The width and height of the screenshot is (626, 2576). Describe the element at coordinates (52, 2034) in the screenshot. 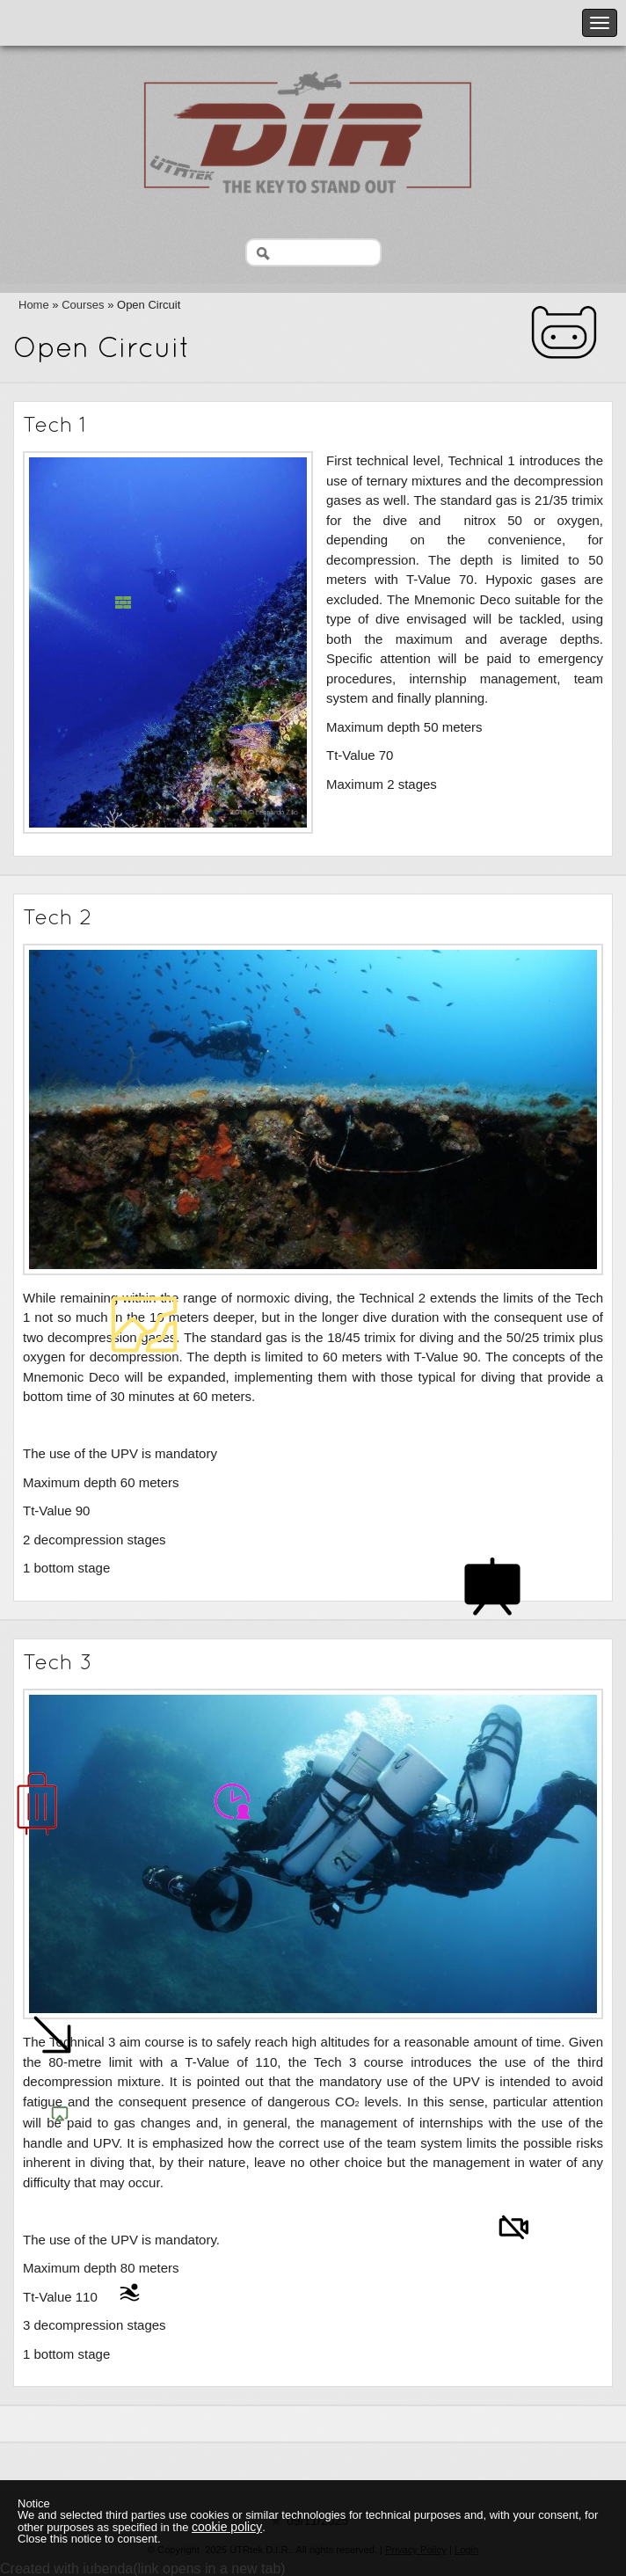

I see `navigate to the next item diagonally` at that location.